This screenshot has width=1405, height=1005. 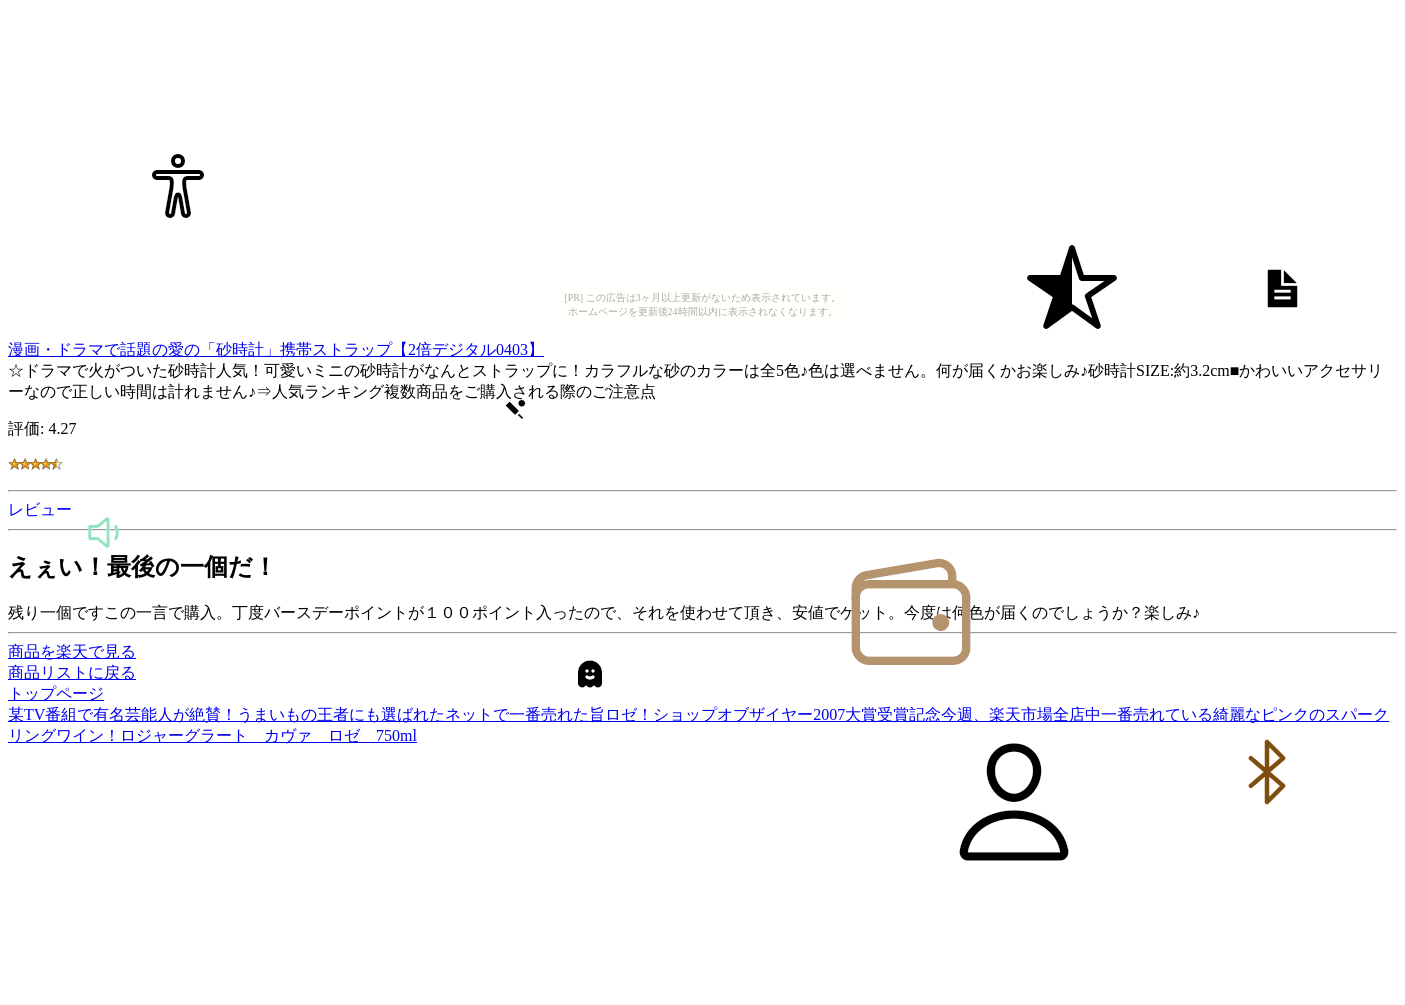 I want to click on access your wallet or payment methods, so click(x=911, y=614).